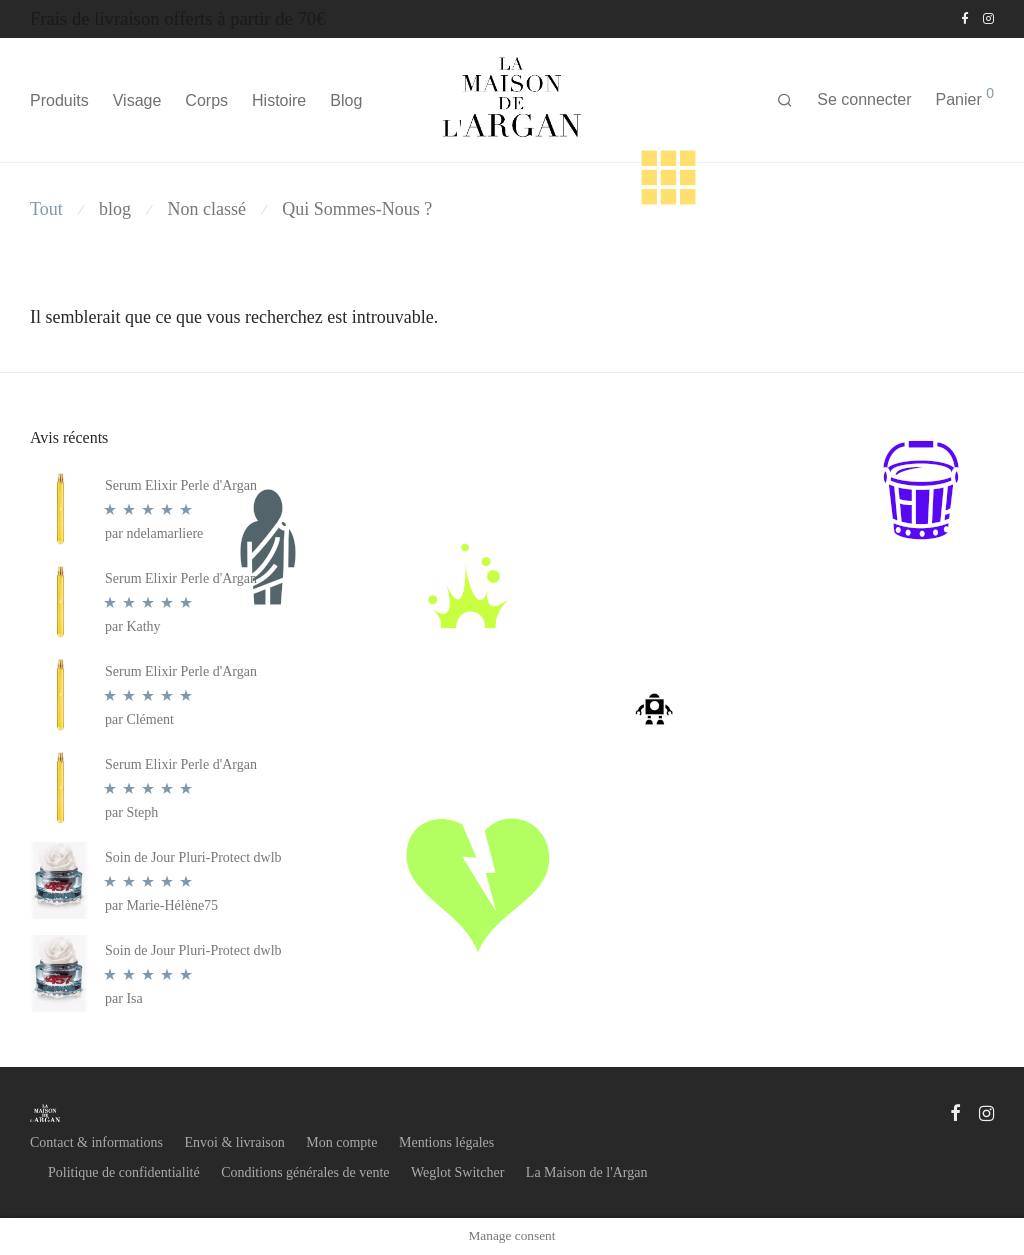  I want to click on access bot or automation settings, so click(654, 709).